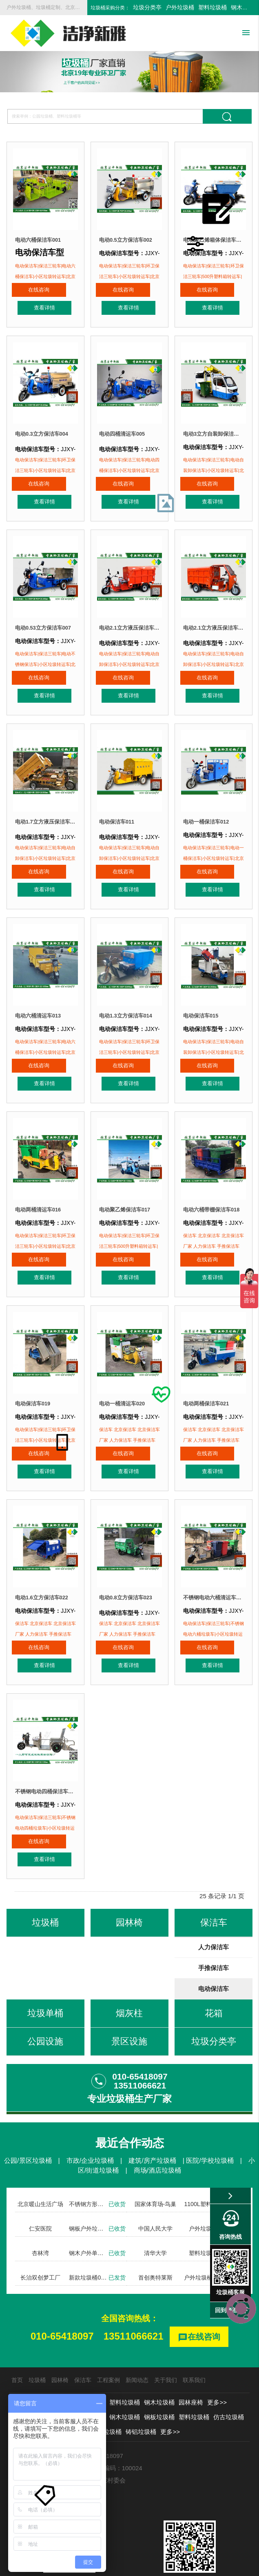 The image size is (259, 2576). Describe the element at coordinates (162, 1394) in the screenshot. I see `view health or fitness tracking data` at that location.